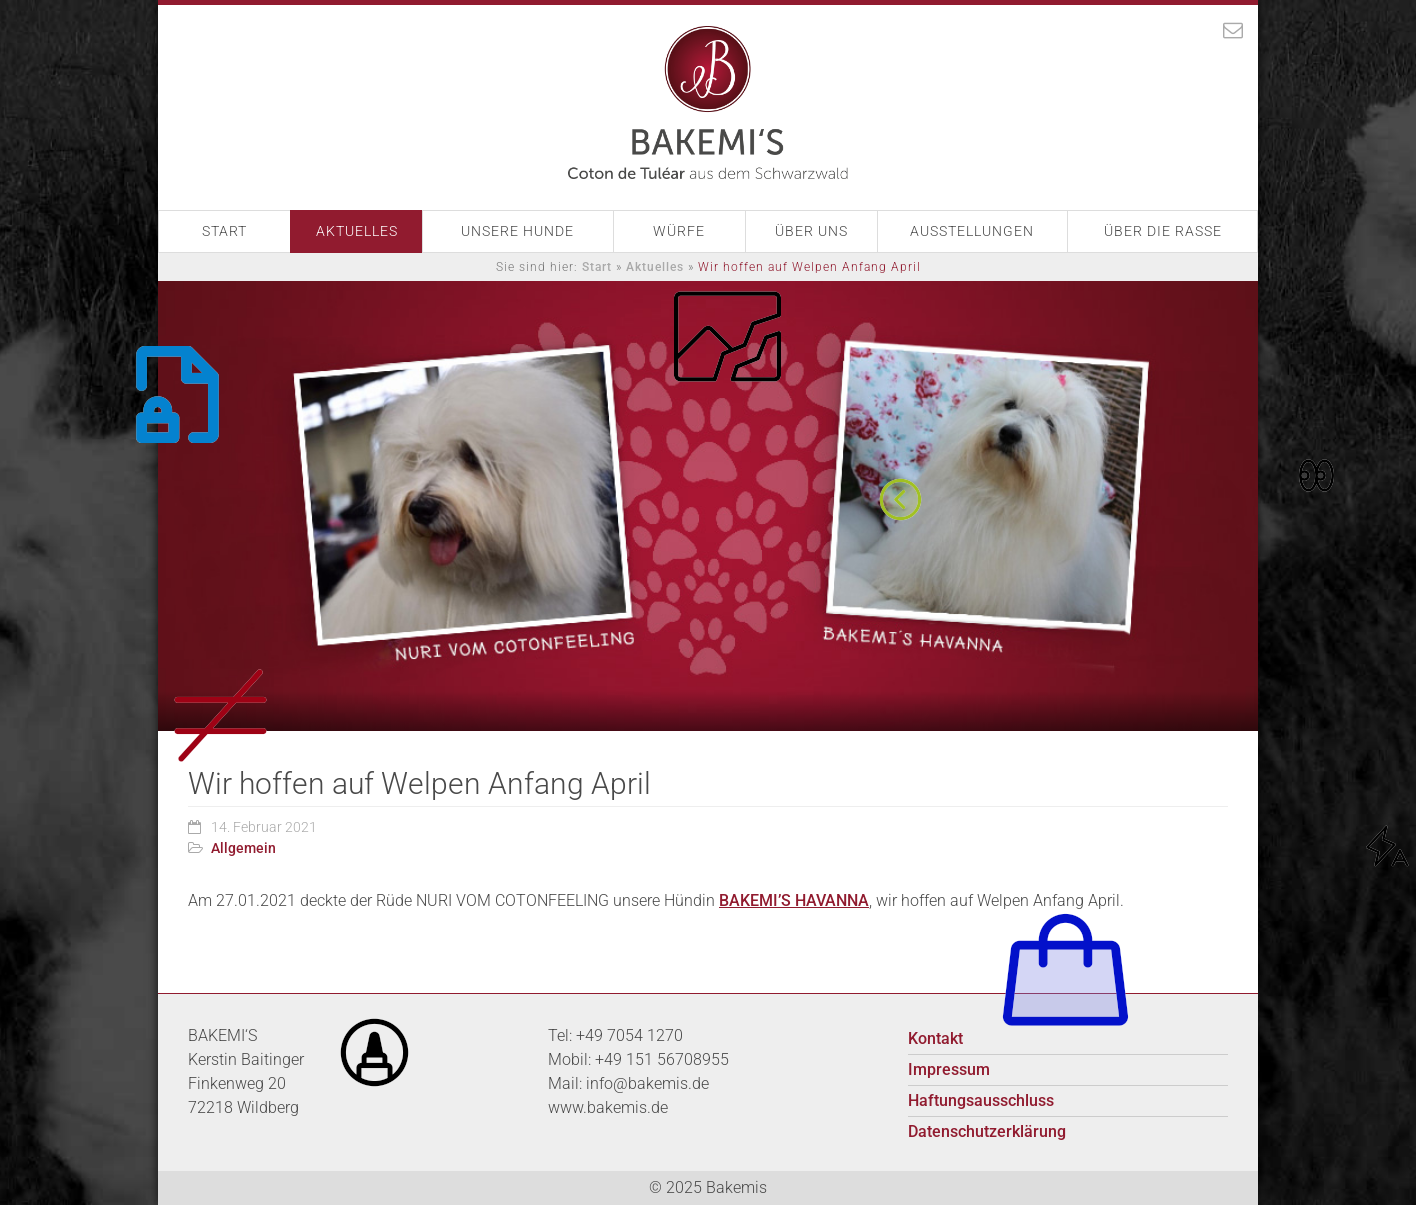 This screenshot has height=1205, width=1416. I want to click on view your shopping bag, so click(1065, 976).